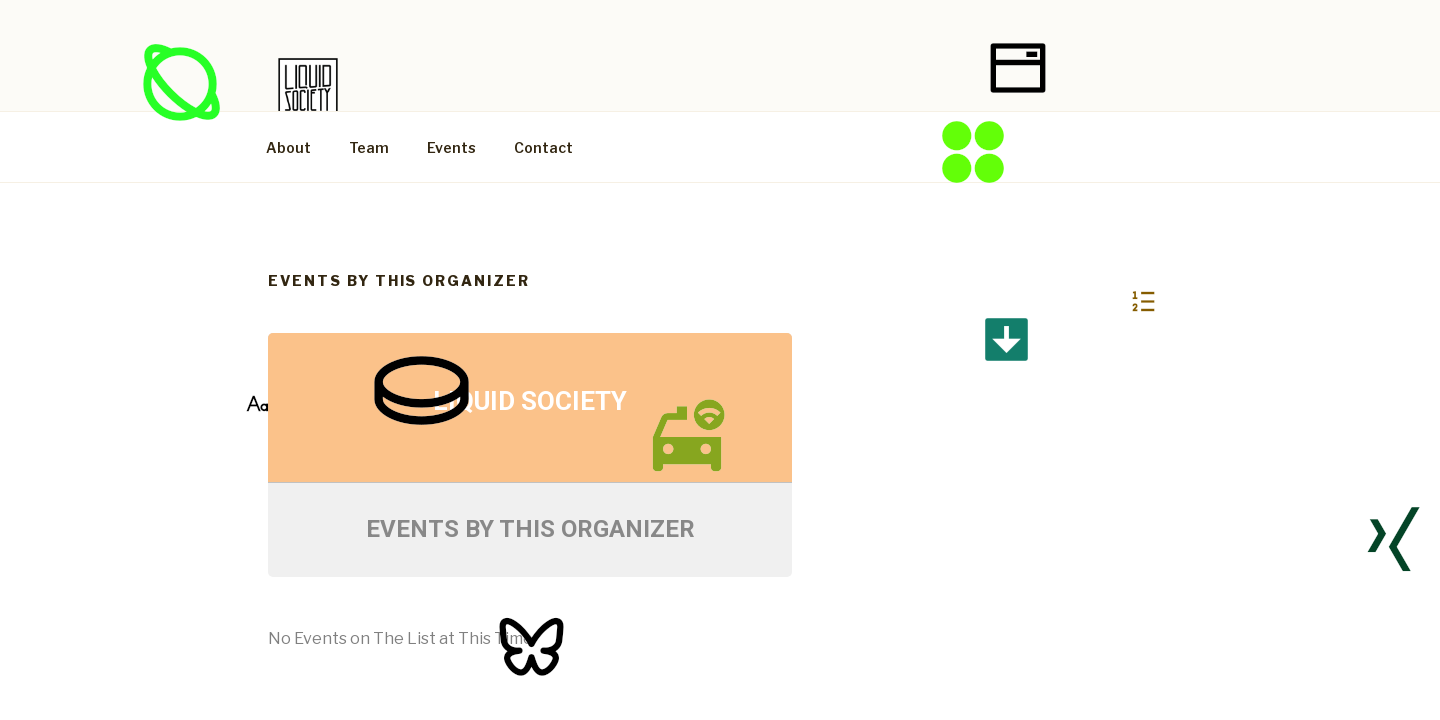  What do you see at coordinates (1390, 536) in the screenshot?
I see `link to Xing professional network profile` at bounding box center [1390, 536].